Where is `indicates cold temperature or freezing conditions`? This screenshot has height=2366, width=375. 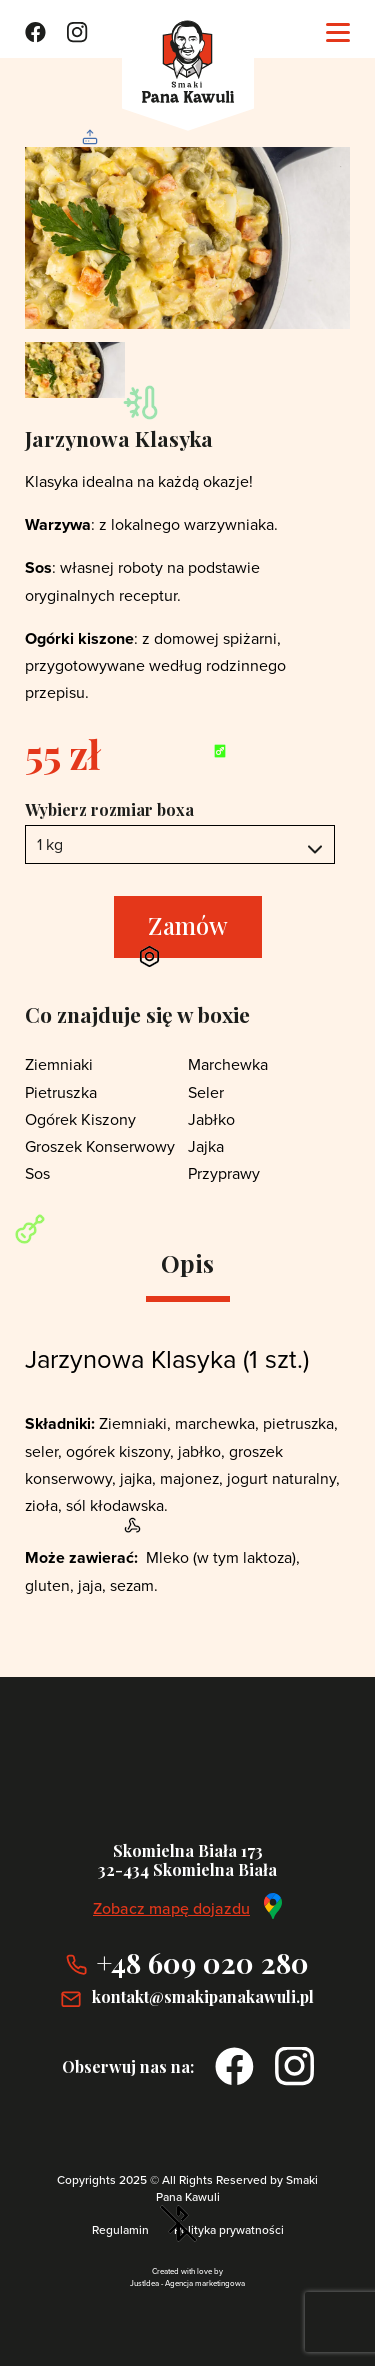
indicates cold temperature or freezing conditions is located at coordinates (140, 402).